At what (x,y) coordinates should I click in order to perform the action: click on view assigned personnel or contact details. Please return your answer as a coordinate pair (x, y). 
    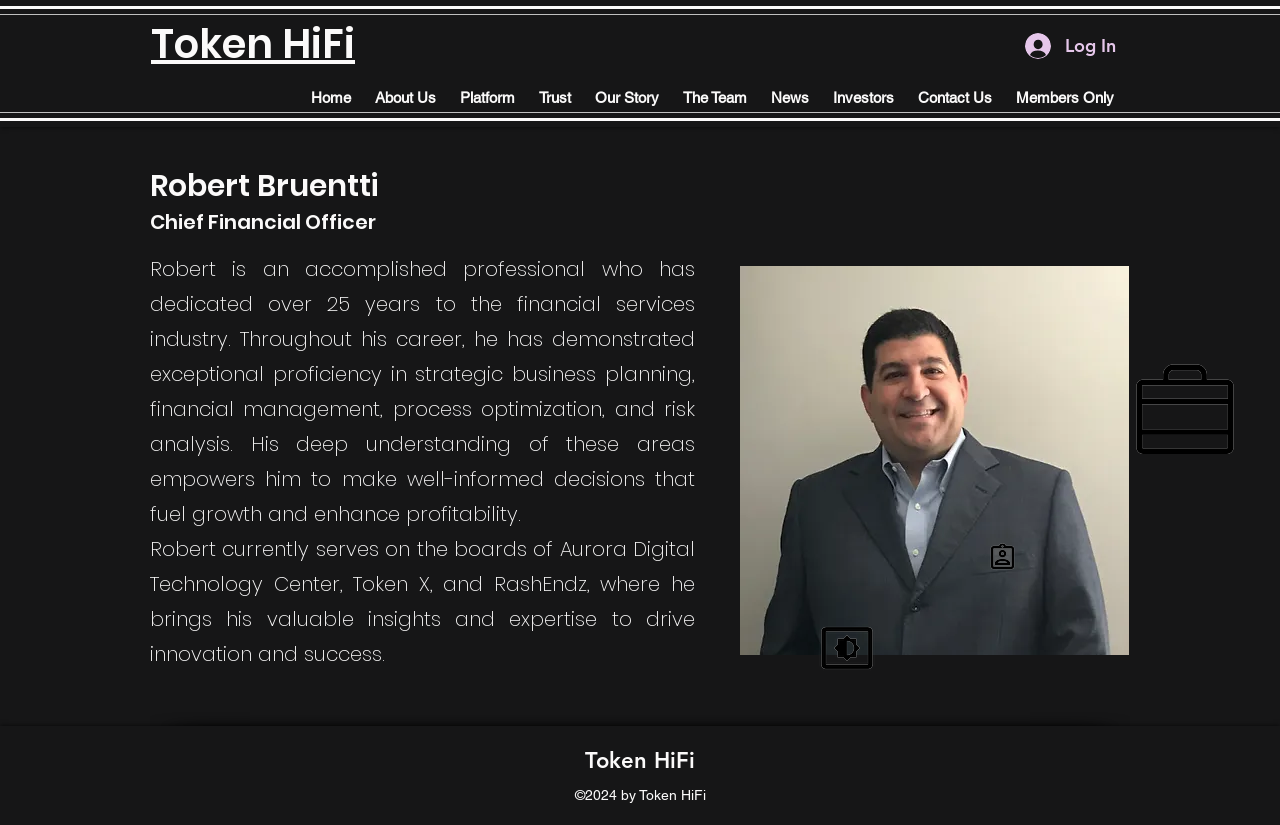
    Looking at the image, I should click on (1002, 557).